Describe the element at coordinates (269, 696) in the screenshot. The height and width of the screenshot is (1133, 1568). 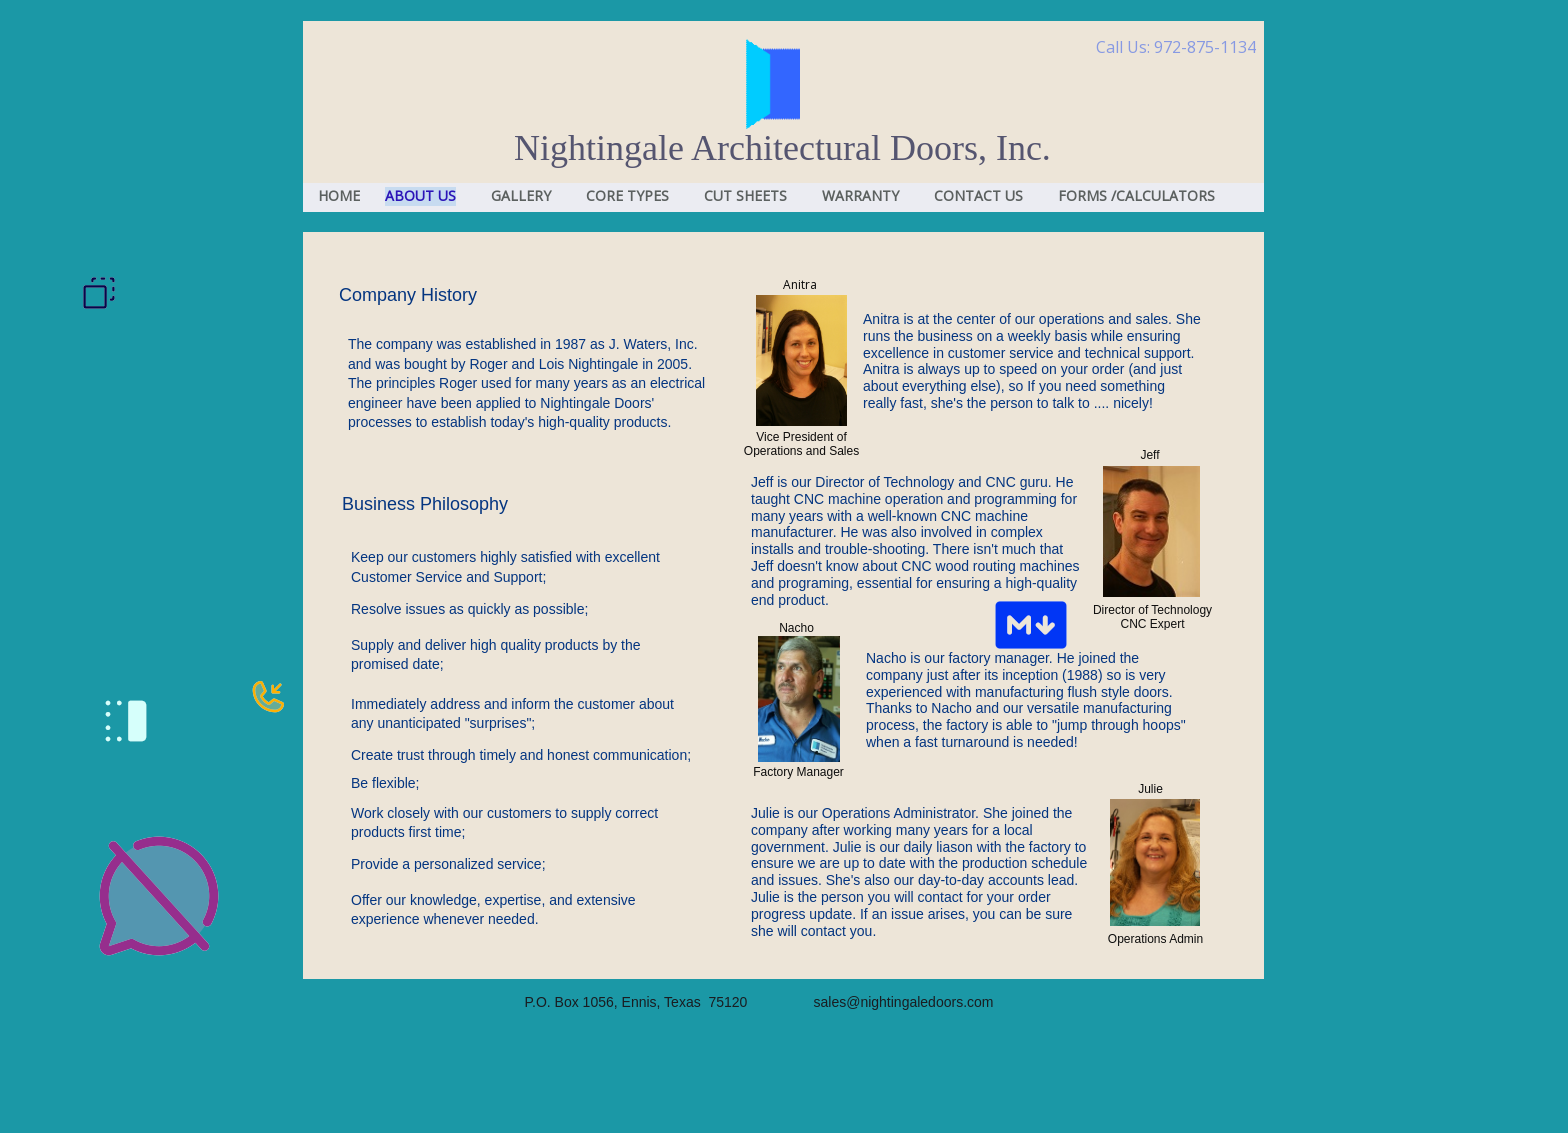
I see `incoming call notification` at that location.